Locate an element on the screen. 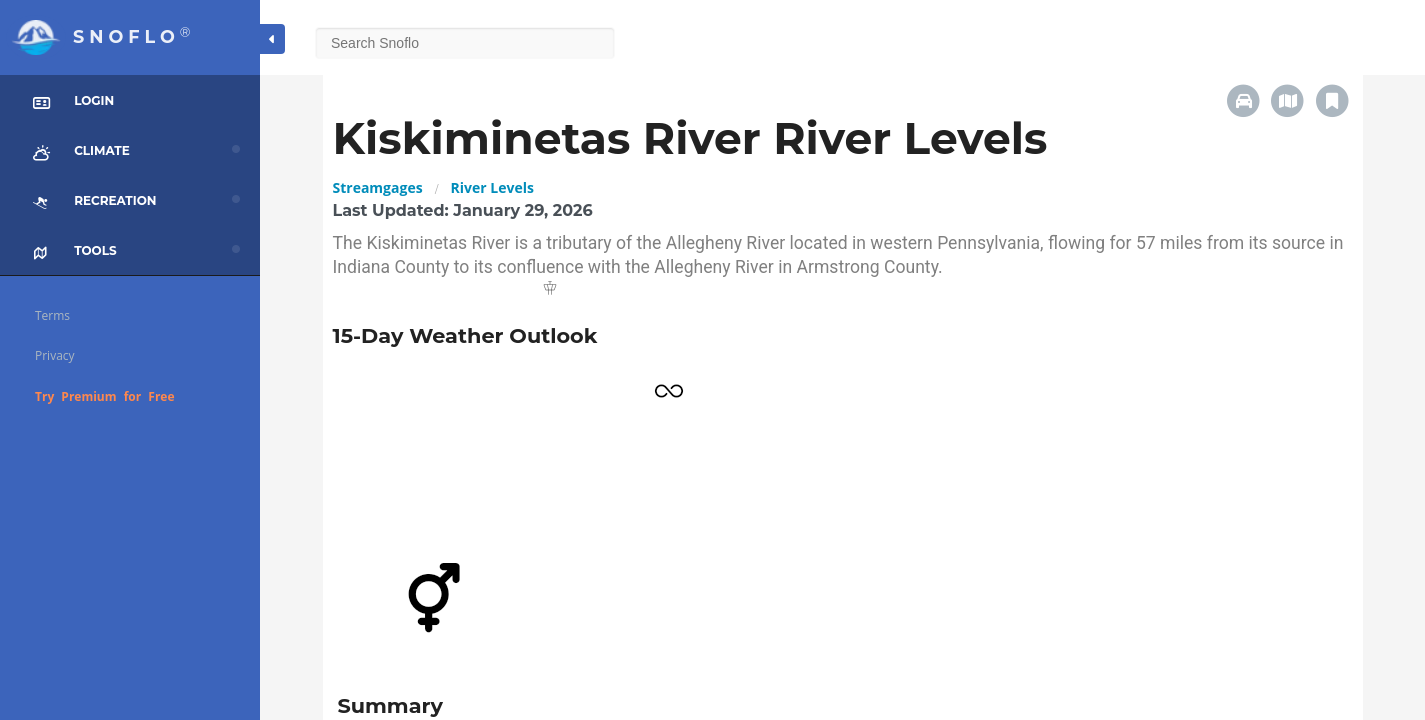  access air traffic control features is located at coordinates (550, 288).